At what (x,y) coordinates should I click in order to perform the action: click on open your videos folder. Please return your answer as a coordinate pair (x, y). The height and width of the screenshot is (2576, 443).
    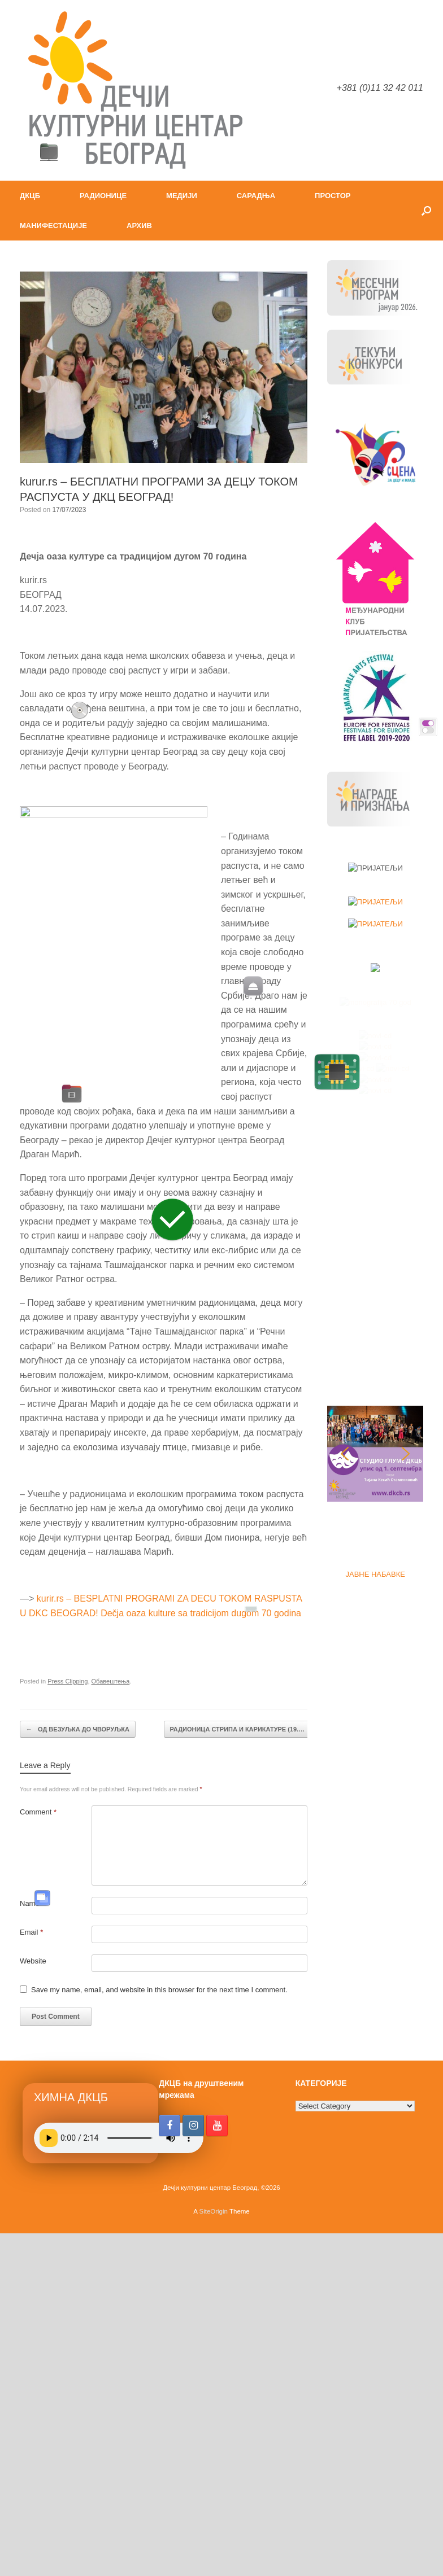
    Looking at the image, I should click on (72, 1094).